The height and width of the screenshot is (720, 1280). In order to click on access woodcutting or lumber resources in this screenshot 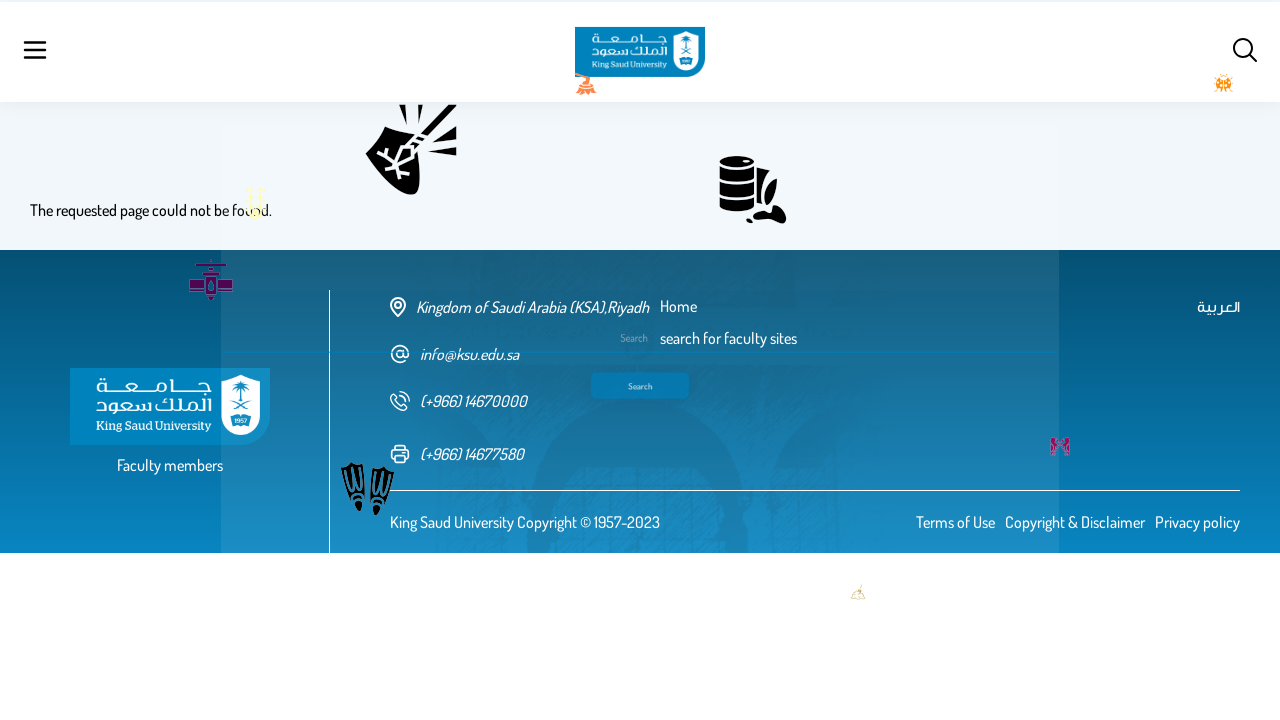, I will do `click(586, 84)`.